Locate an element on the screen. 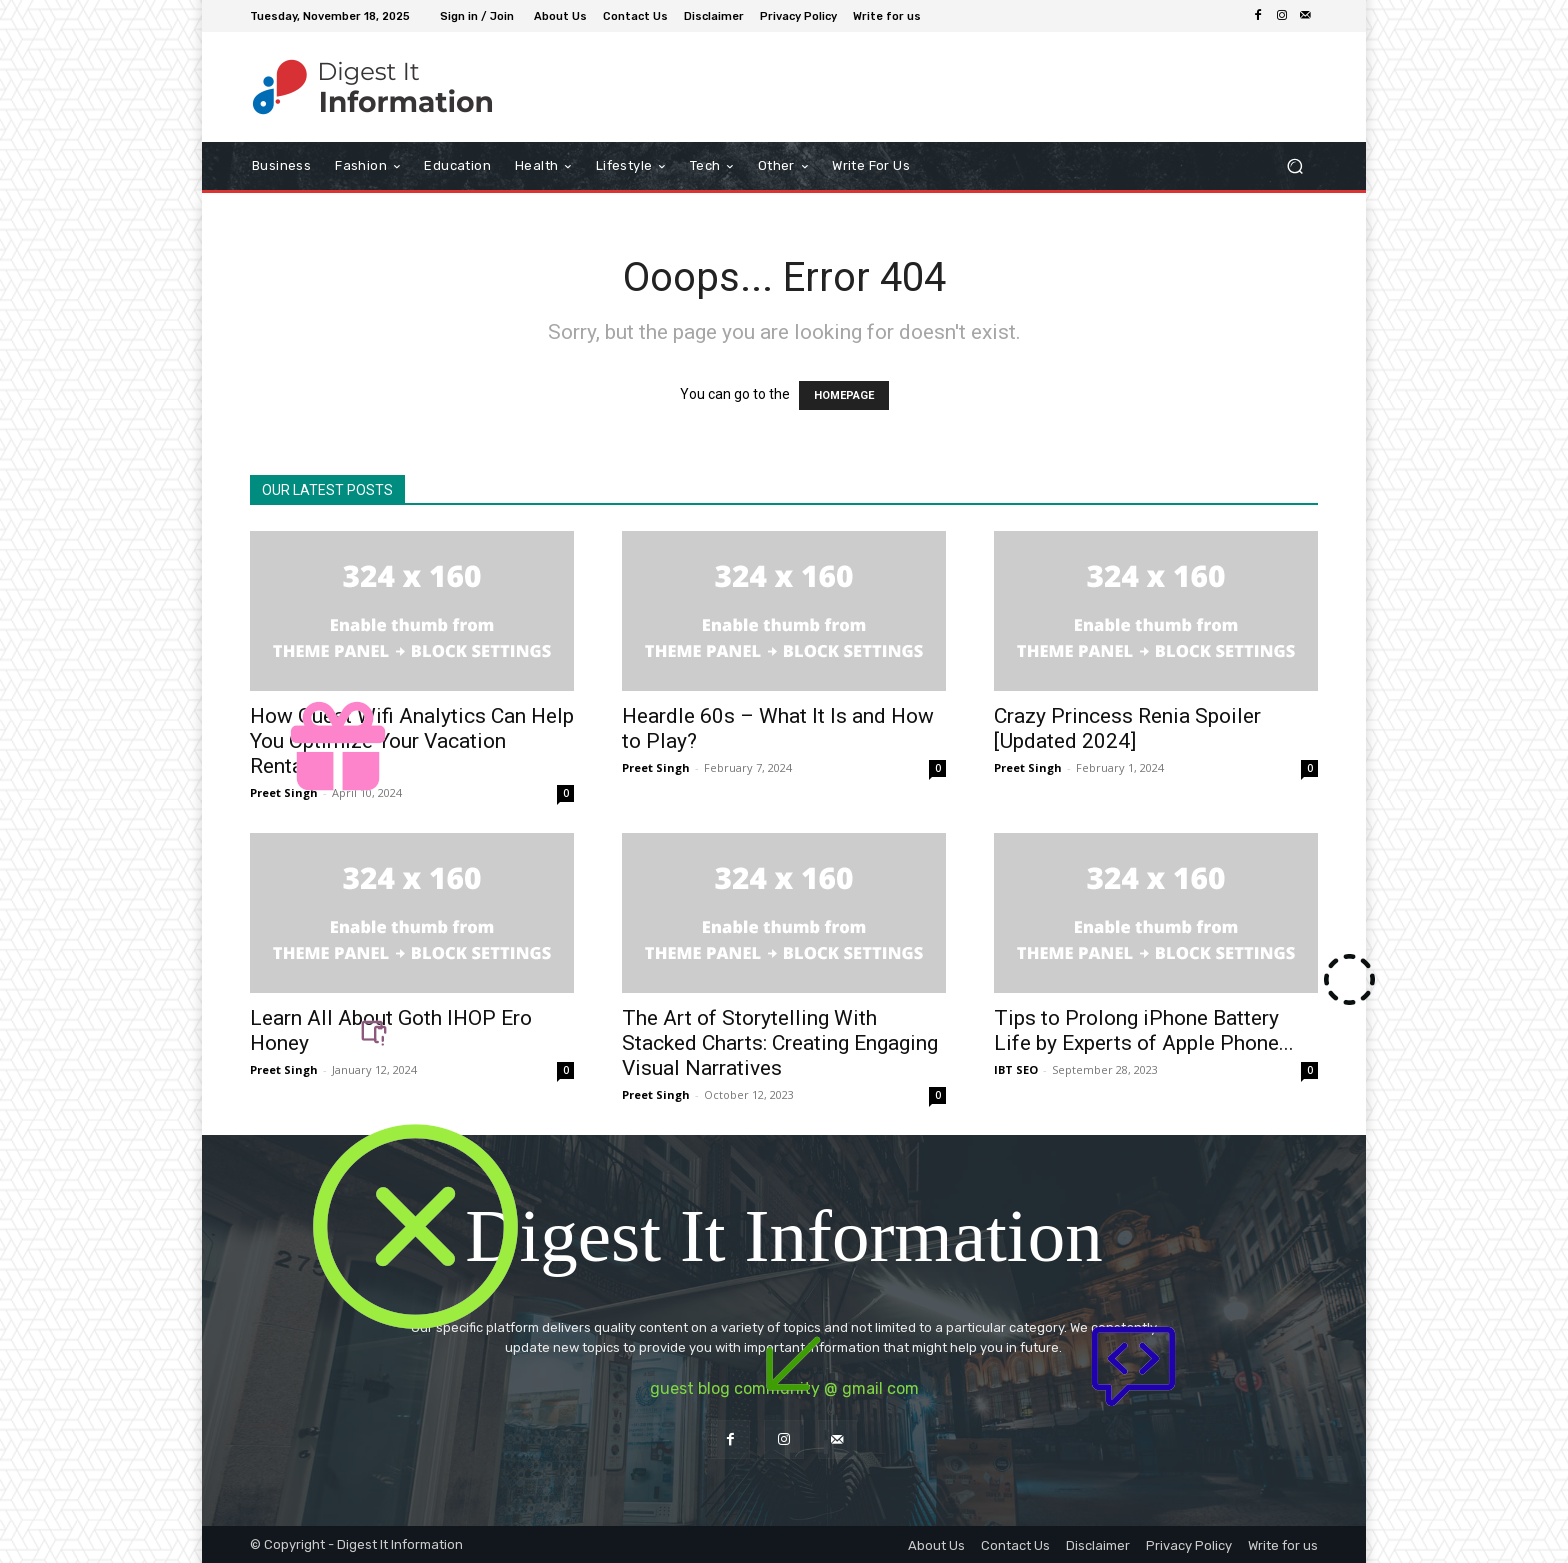 The height and width of the screenshot is (1563, 1568). create a new draft issue is located at coordinates (1349, 979).